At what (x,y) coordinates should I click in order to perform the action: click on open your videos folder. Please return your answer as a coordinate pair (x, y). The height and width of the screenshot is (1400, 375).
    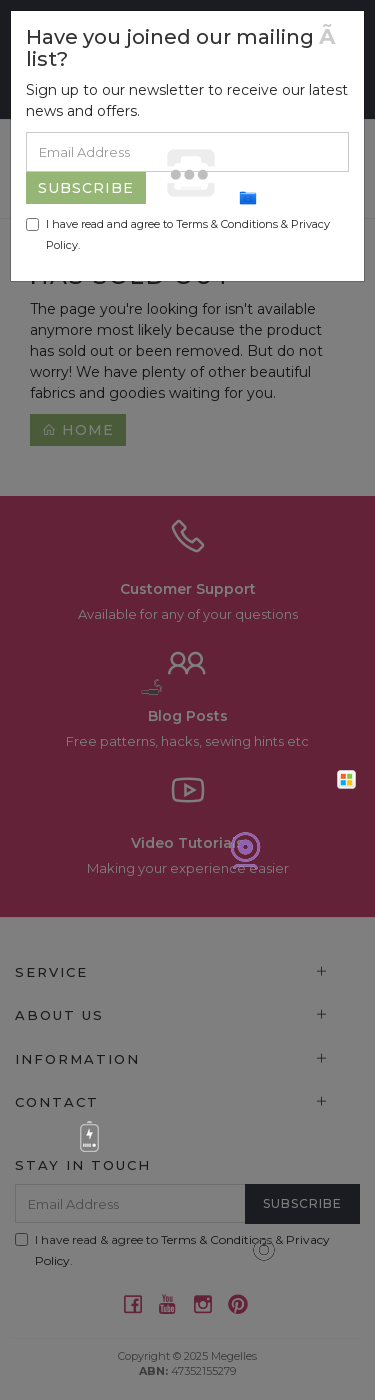
    Looking at the image, I should click on (248, 198).